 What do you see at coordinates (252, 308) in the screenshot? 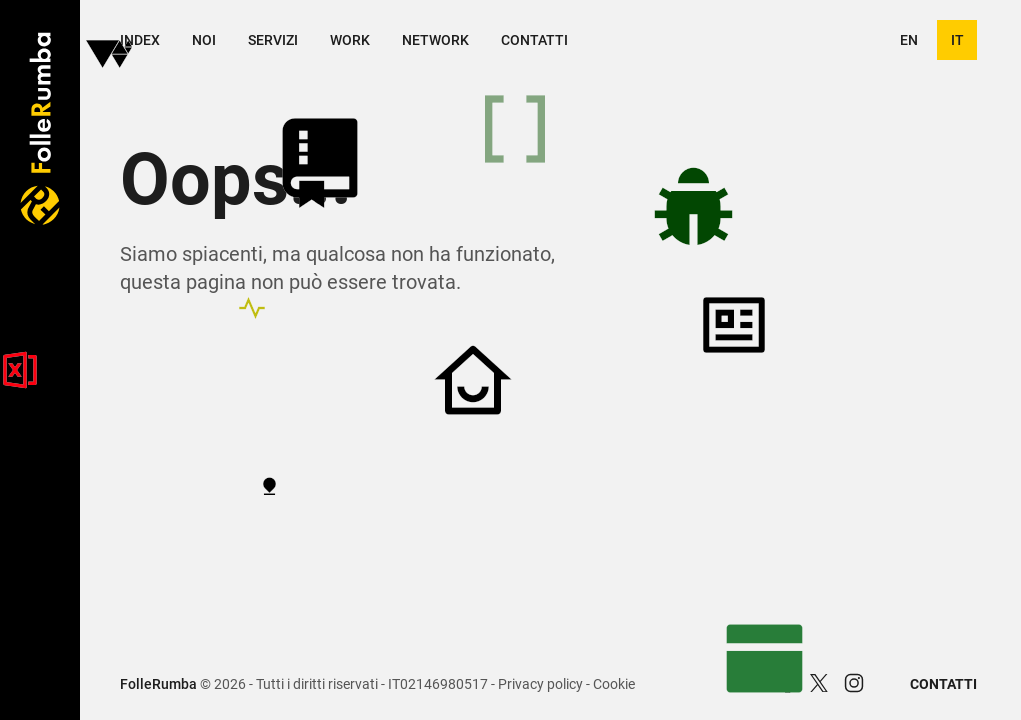
I see `view health or heart rate data` at bounding box center [252, 308].